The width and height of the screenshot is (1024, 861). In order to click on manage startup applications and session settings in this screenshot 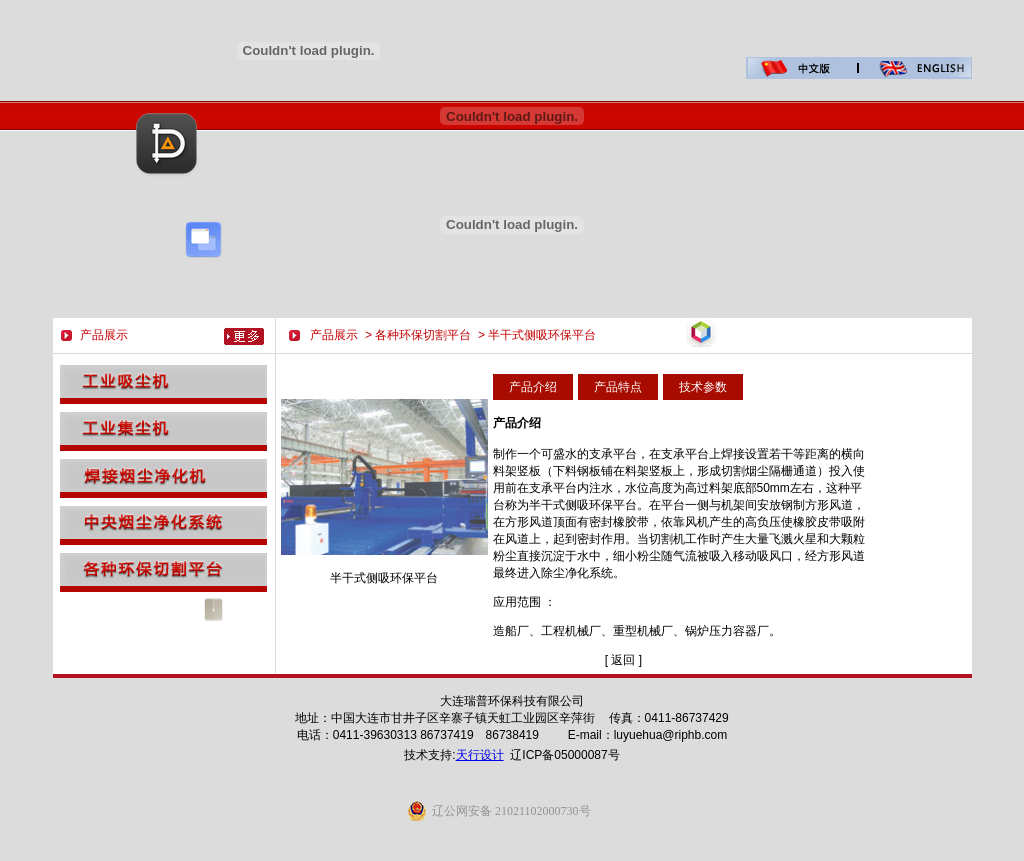, I will do `click(203, 239)`.